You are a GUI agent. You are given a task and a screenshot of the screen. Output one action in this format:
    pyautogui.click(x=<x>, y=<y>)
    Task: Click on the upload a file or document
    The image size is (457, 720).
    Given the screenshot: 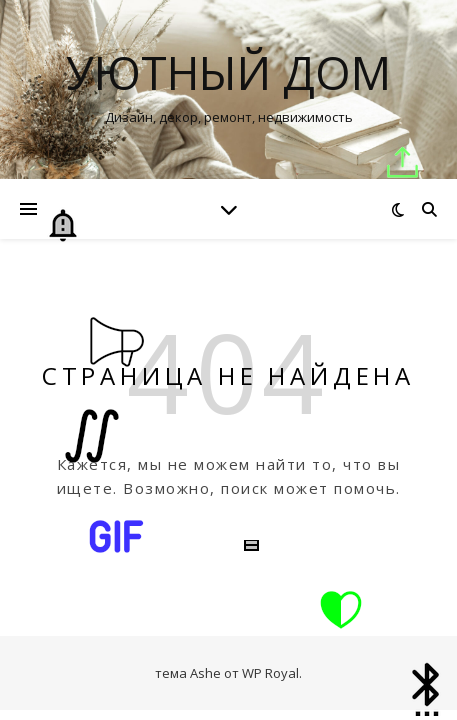 What is the action you would take?
    pyautogui.click(x=402, y=163)
    